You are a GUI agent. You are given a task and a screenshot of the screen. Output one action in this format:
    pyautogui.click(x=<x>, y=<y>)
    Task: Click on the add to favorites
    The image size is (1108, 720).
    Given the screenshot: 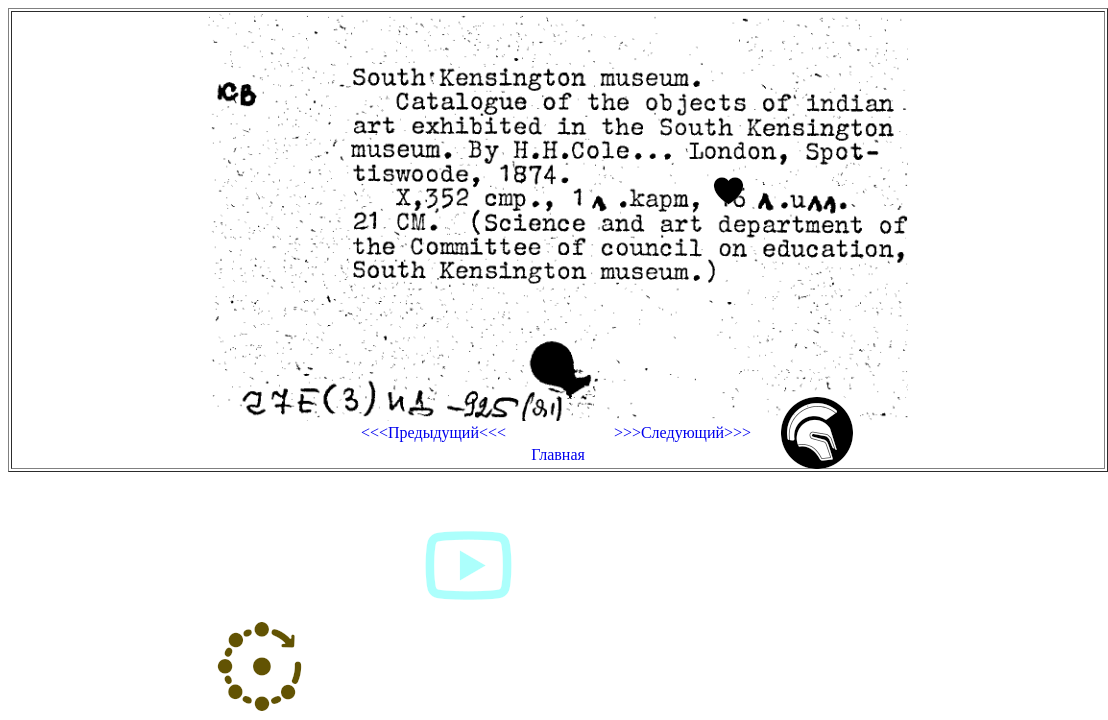 What is the action you would take?
    pyautogui.click(x=728, y=190)
    